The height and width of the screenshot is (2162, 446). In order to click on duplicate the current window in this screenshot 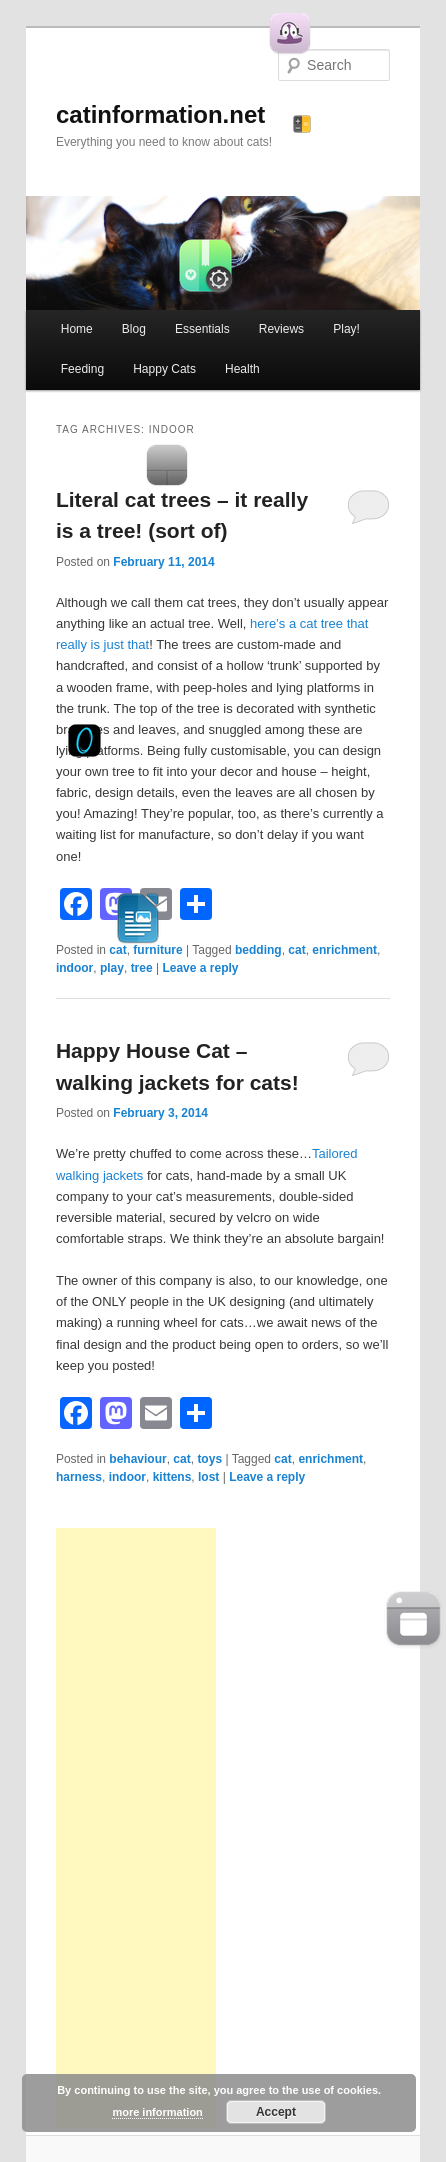, I will do `click(413, 1619)`.